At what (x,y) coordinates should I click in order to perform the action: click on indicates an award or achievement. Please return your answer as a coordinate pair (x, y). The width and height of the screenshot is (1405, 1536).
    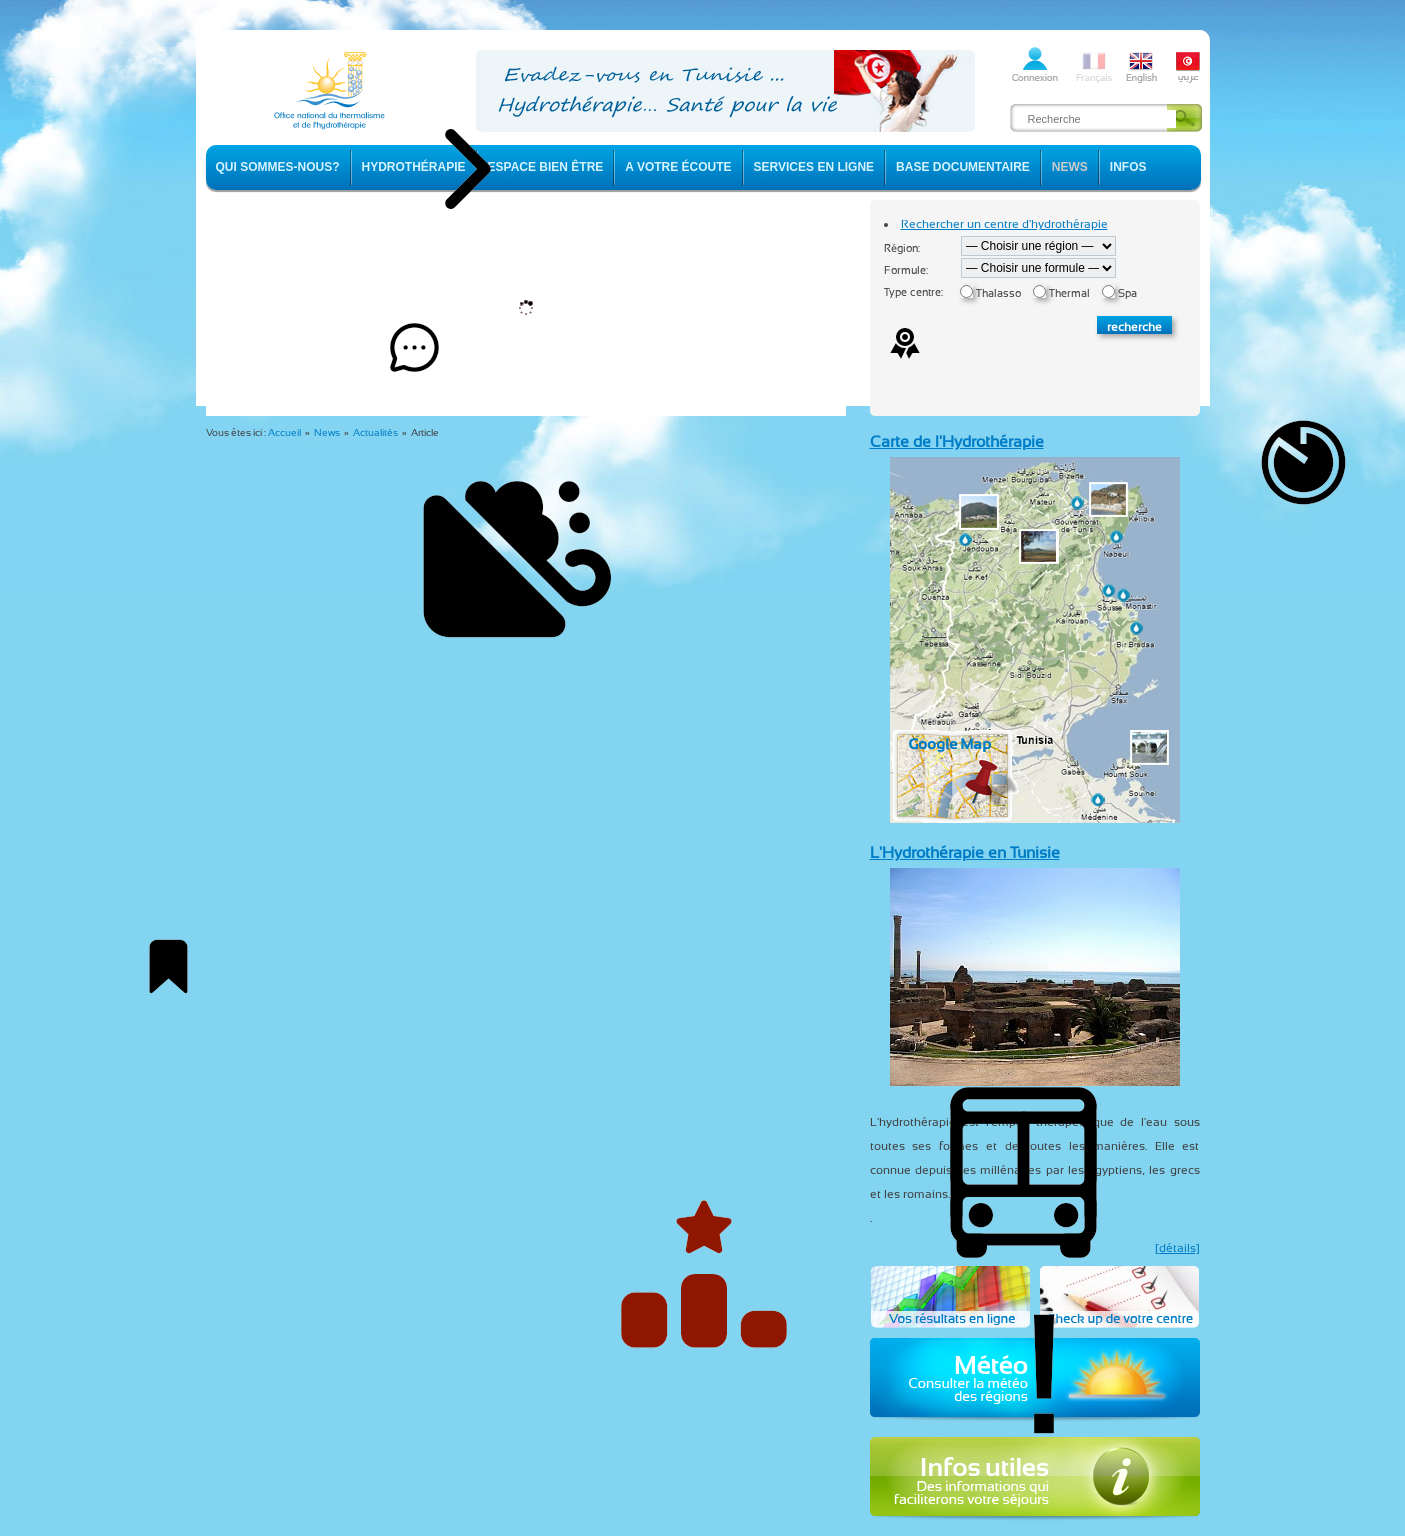
    Looking at the image, I should click on (905, 343).